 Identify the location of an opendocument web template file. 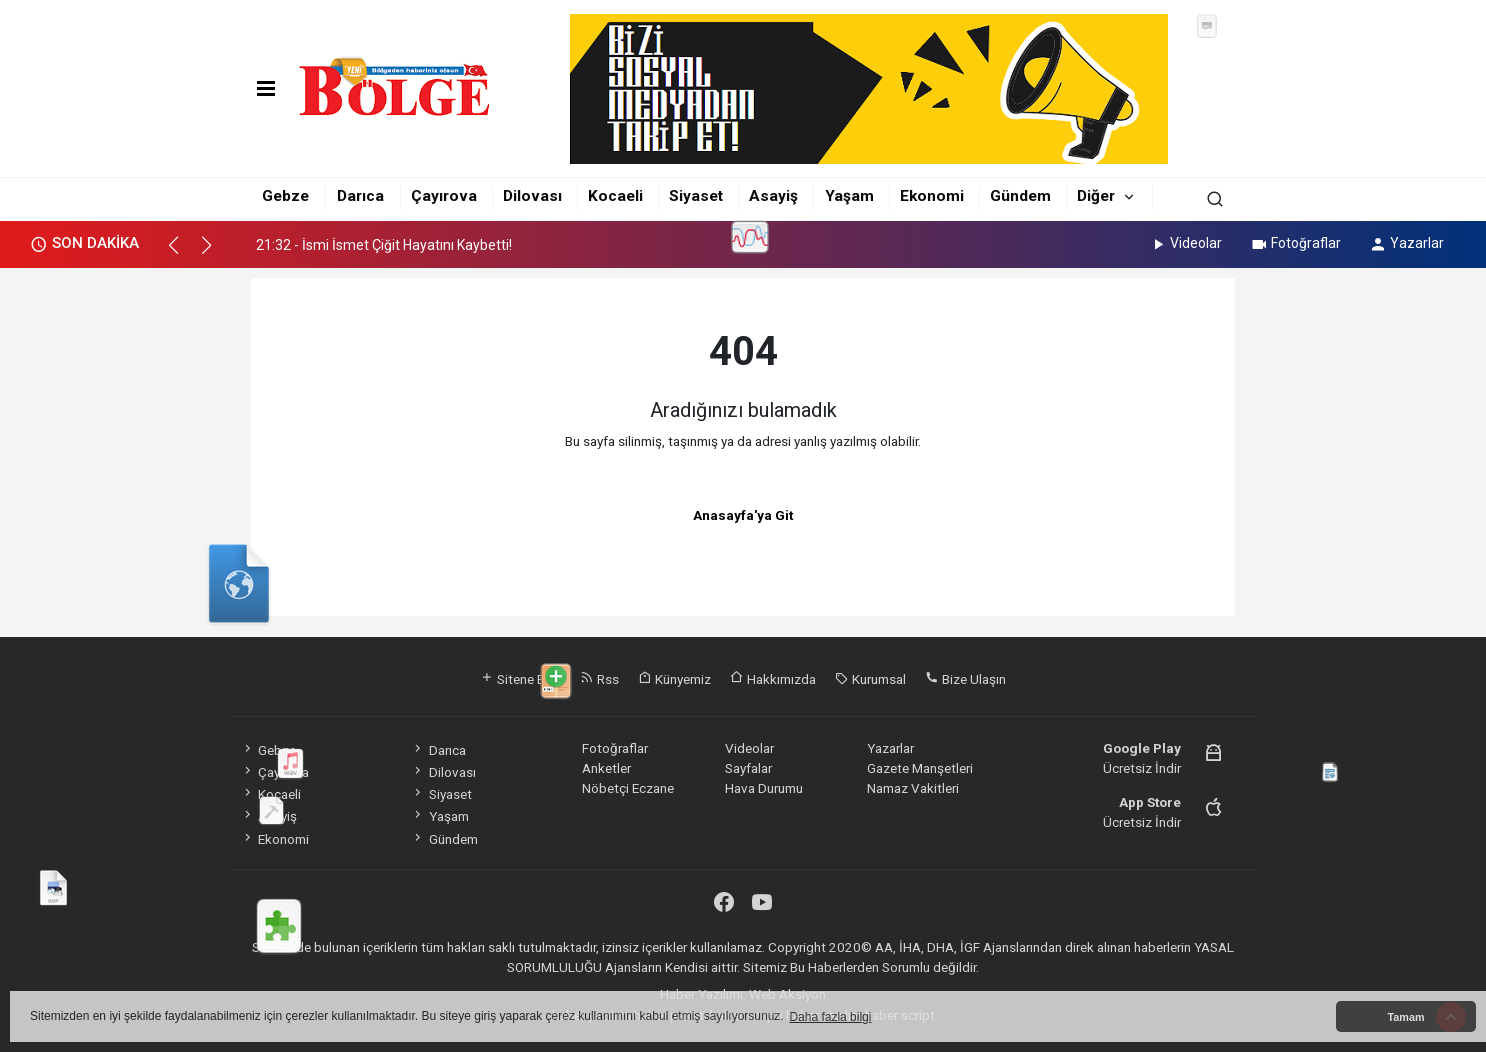
(239, 585).